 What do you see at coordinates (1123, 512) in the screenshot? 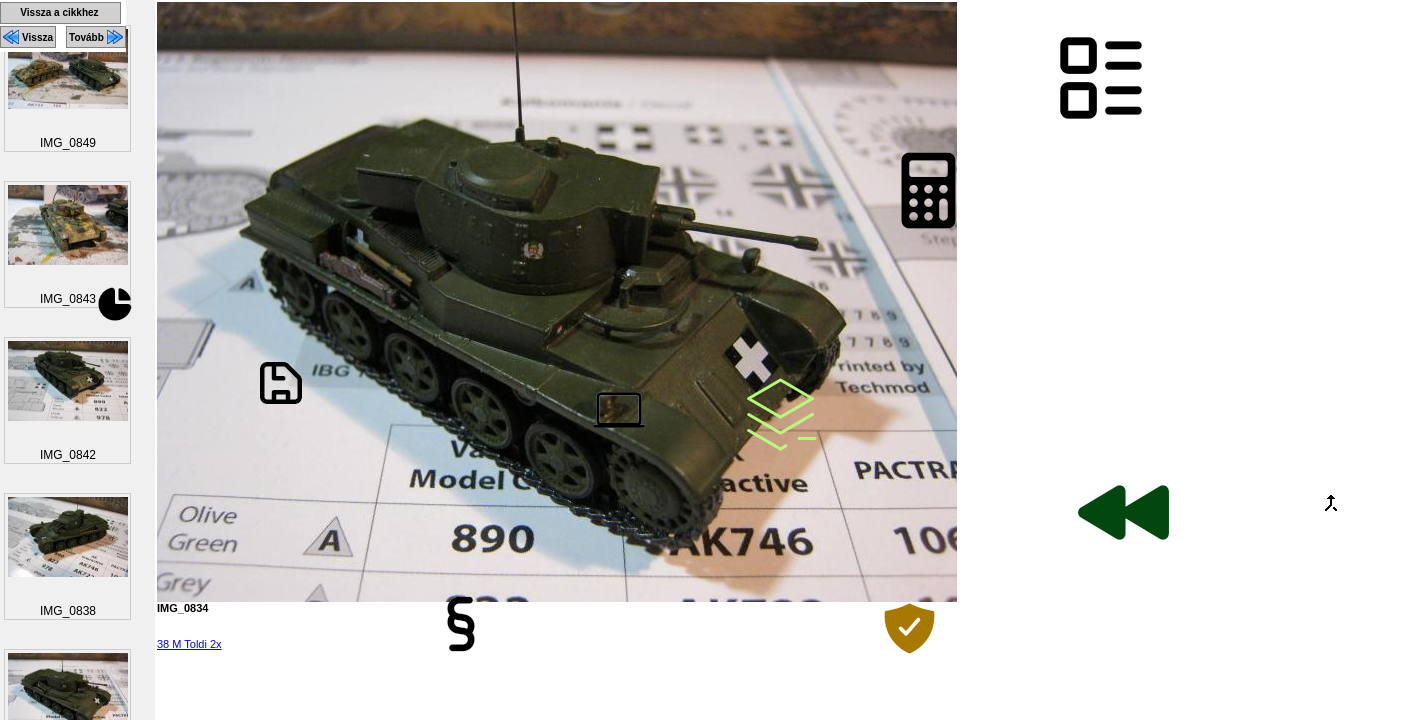
I see `skip to previous track` at bounding box center [1123, 512].